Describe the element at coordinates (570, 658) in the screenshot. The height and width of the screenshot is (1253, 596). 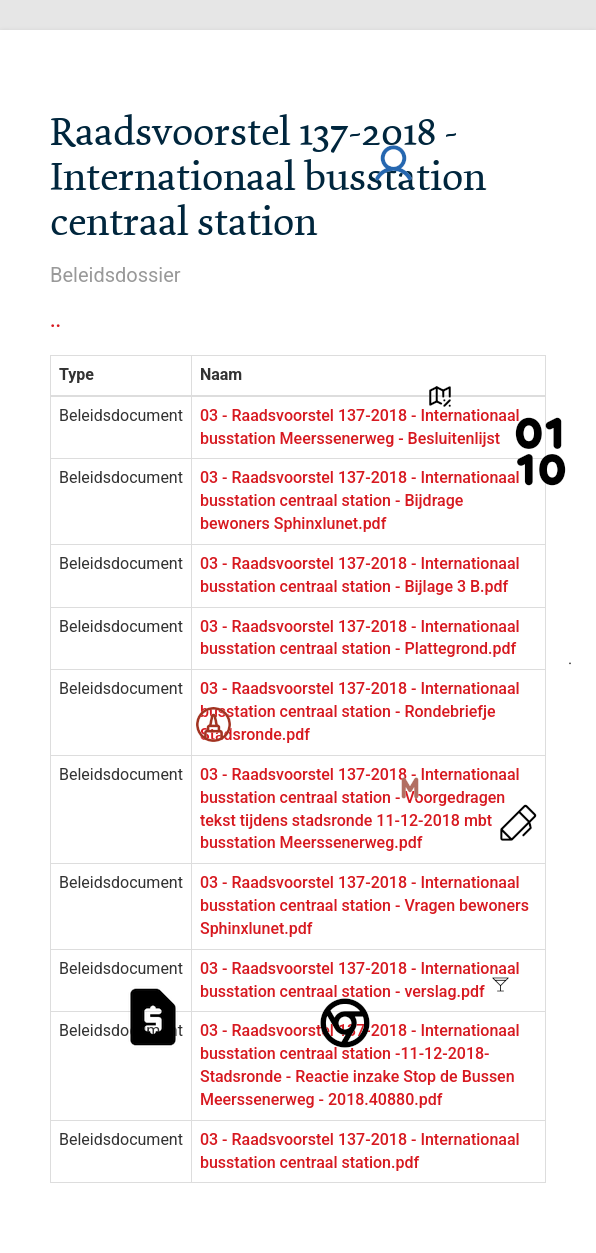
I see `indicates no wifi connection available` at that location.